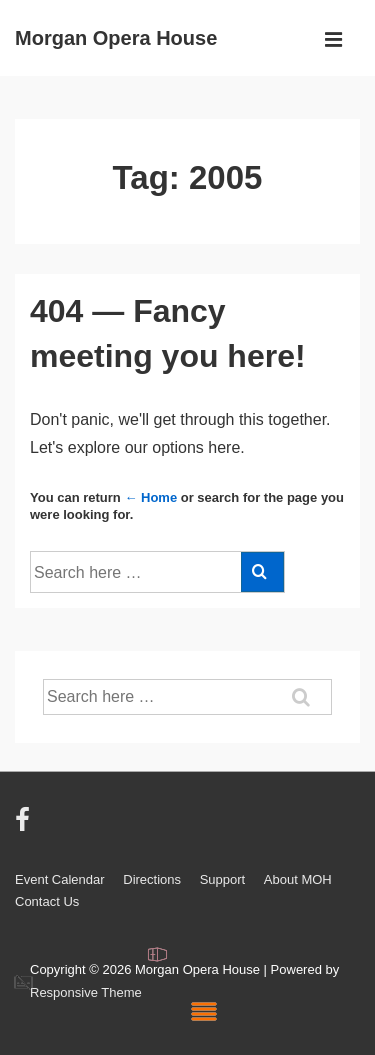 The image size is (375, 1055). I want to click on disable subtitles or closed captions, so click(23, 982).